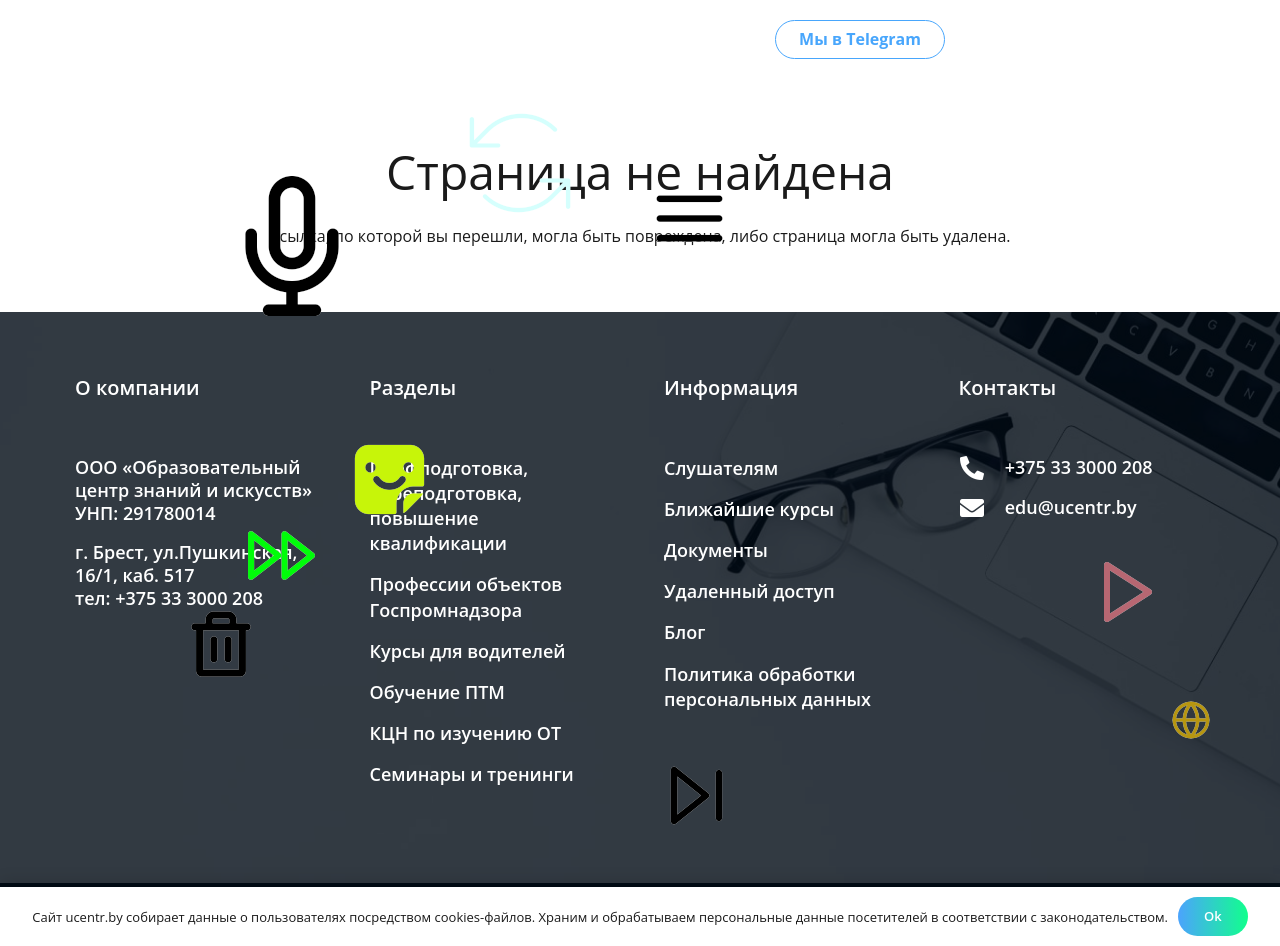 The image size is (1280, 946). I want to click on skip to the next track, so click(696, 795).